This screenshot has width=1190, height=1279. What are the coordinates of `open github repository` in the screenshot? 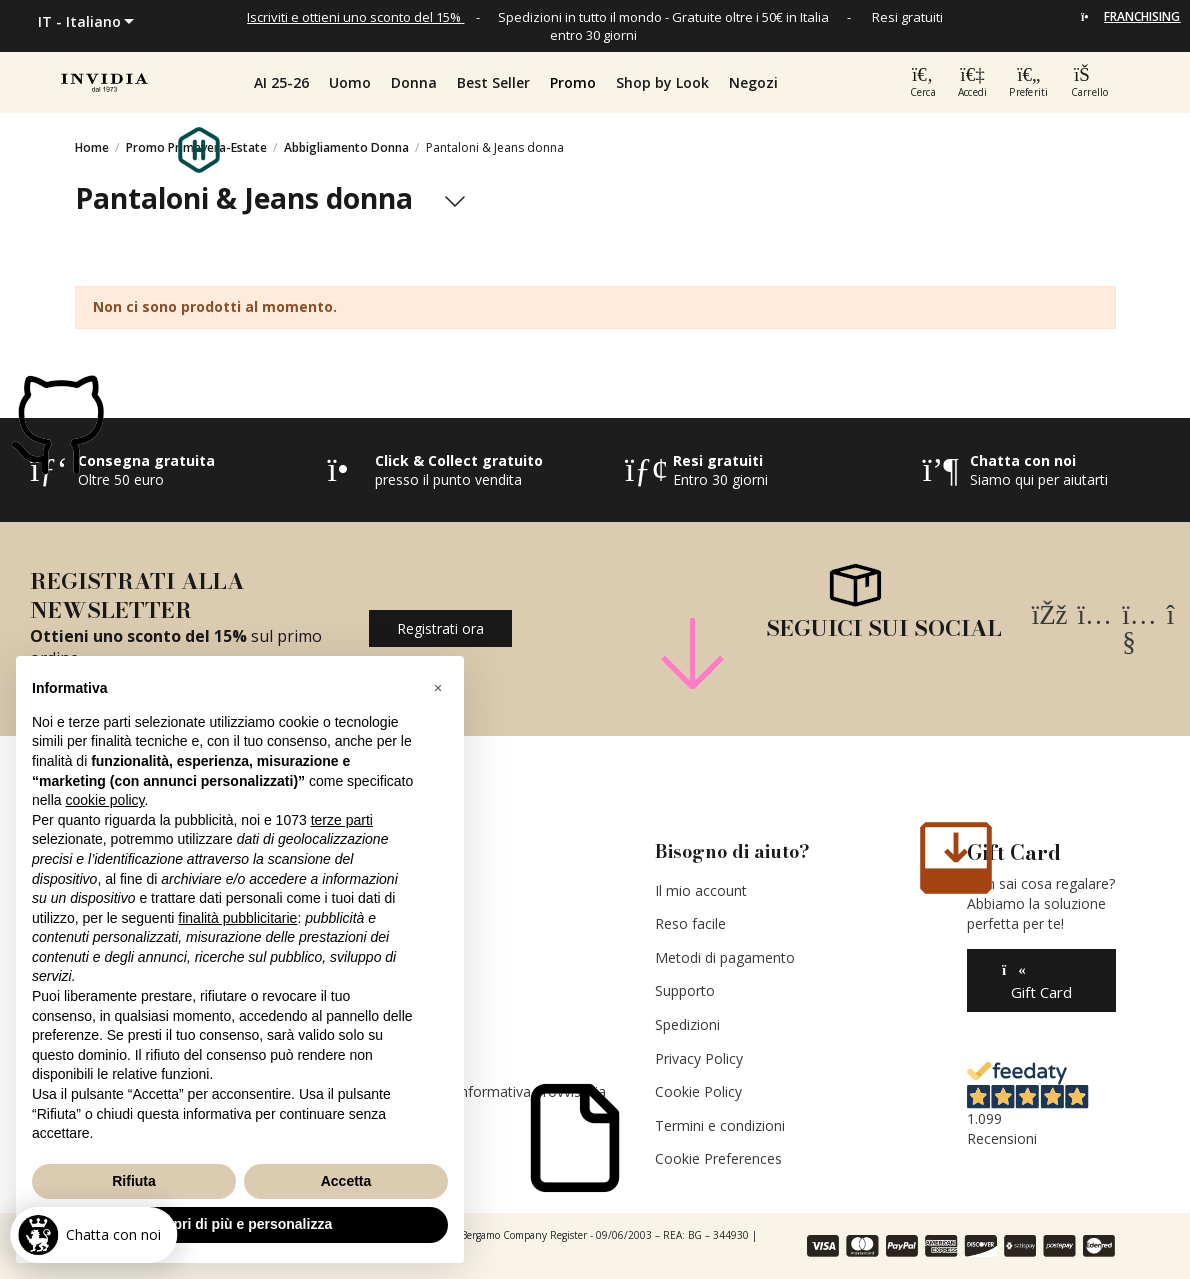 It's located at (57, 425).